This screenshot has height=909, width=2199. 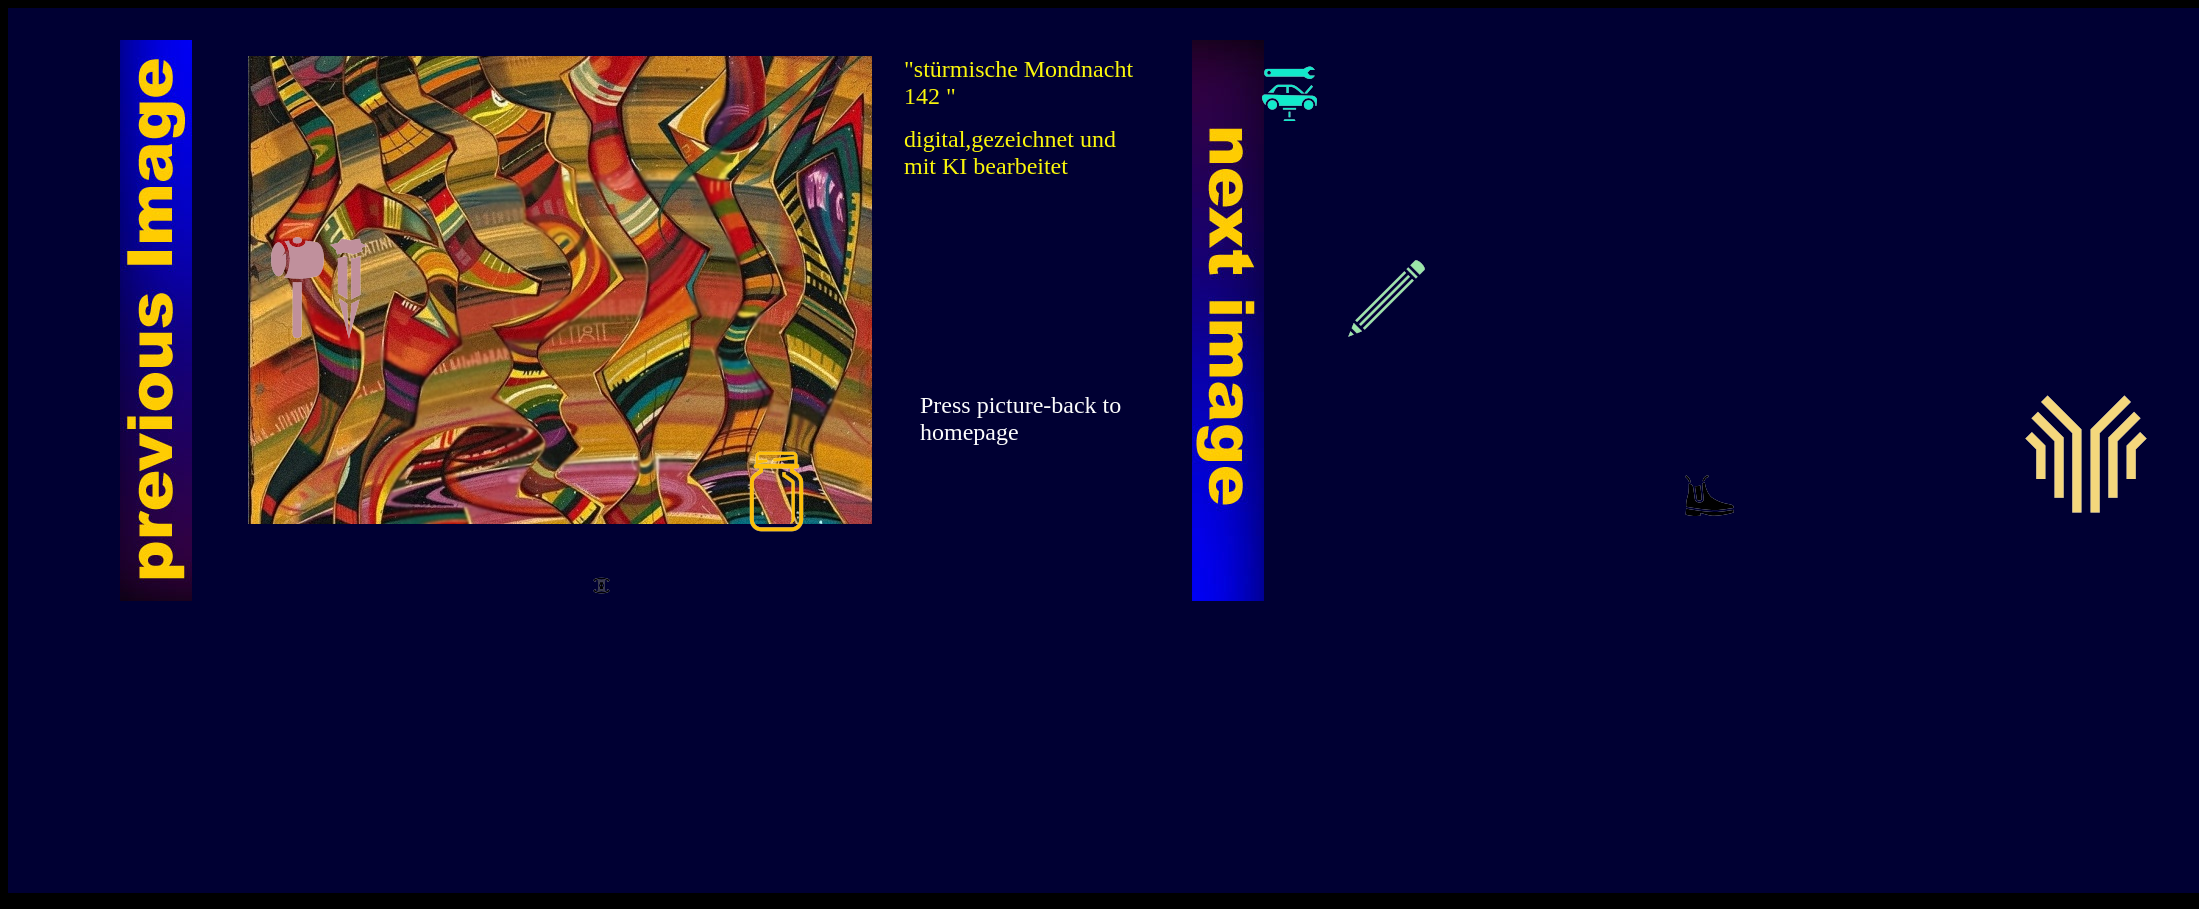 I want to click on access vehicle repair or maintenance services, so click(x=1289, y=93).